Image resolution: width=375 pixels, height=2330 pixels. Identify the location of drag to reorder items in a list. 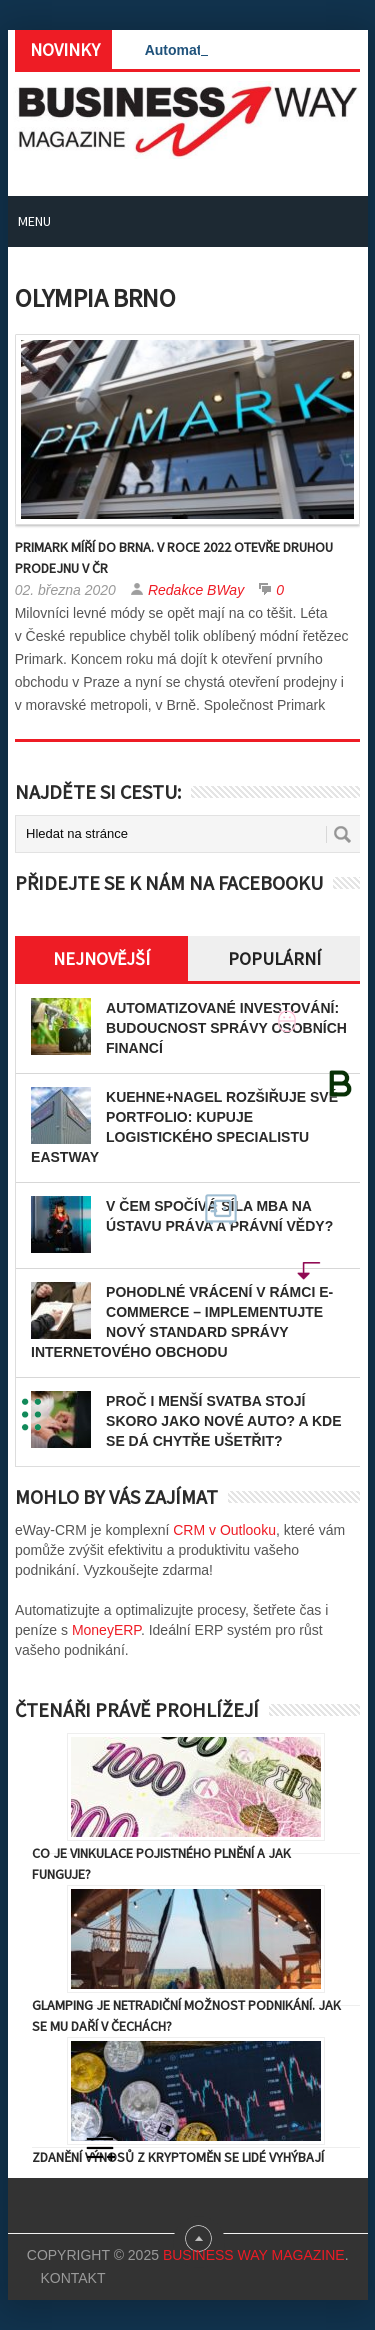
(31, 1414).